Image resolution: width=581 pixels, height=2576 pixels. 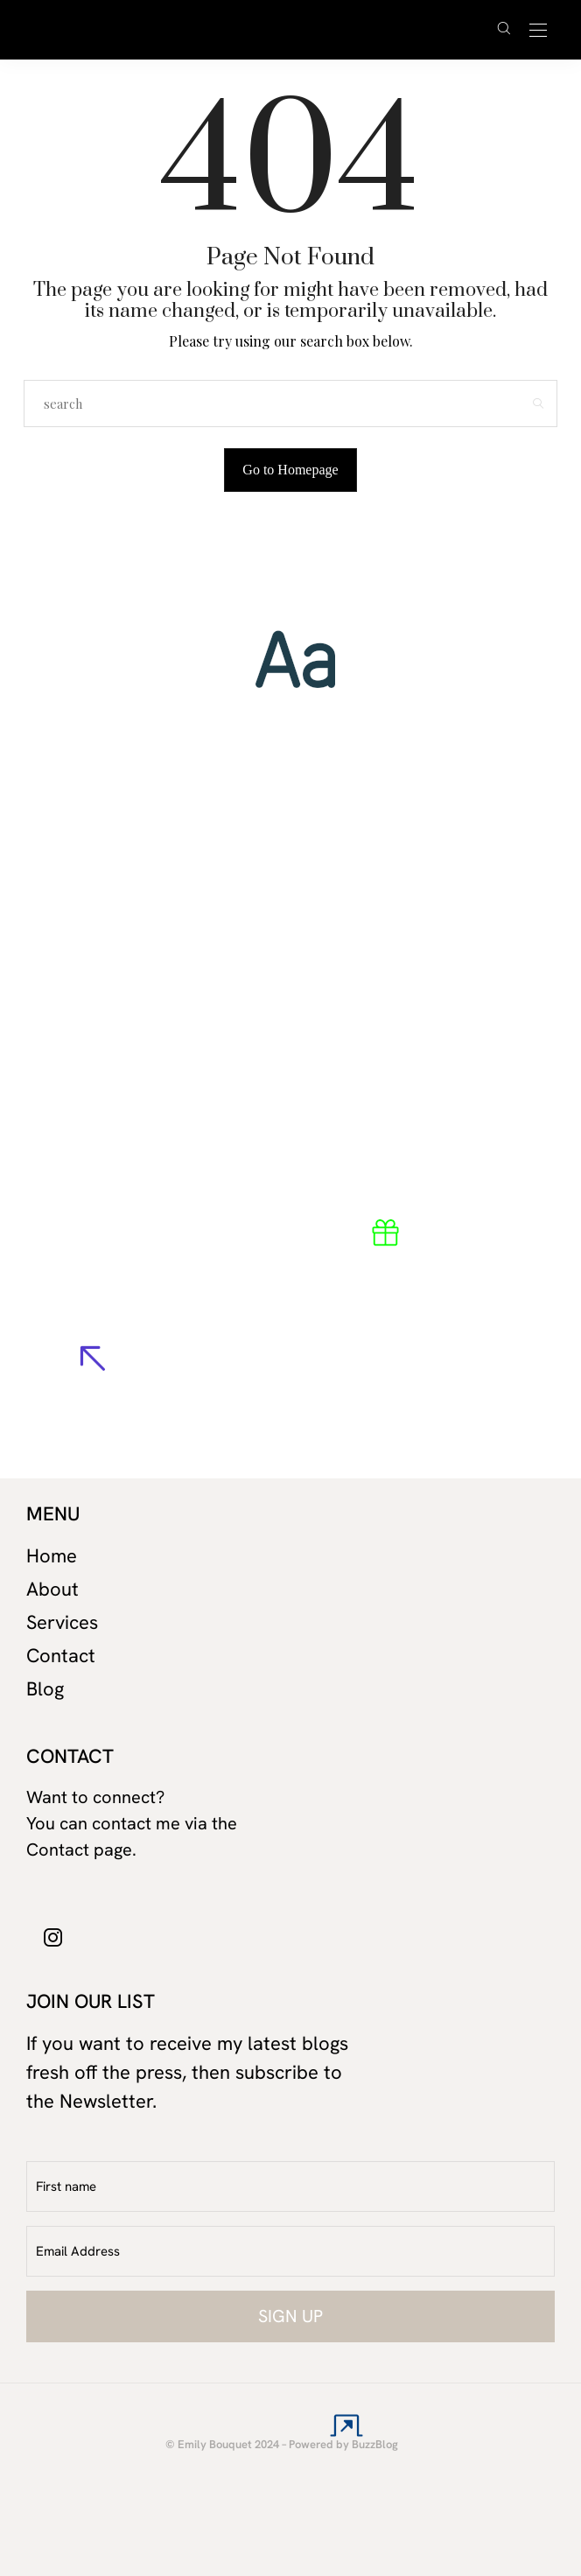 What do you see at coordinates (94, 1359) in the screenshot?
I see `navigate back to previous page` at bounding box center [94, 1359].